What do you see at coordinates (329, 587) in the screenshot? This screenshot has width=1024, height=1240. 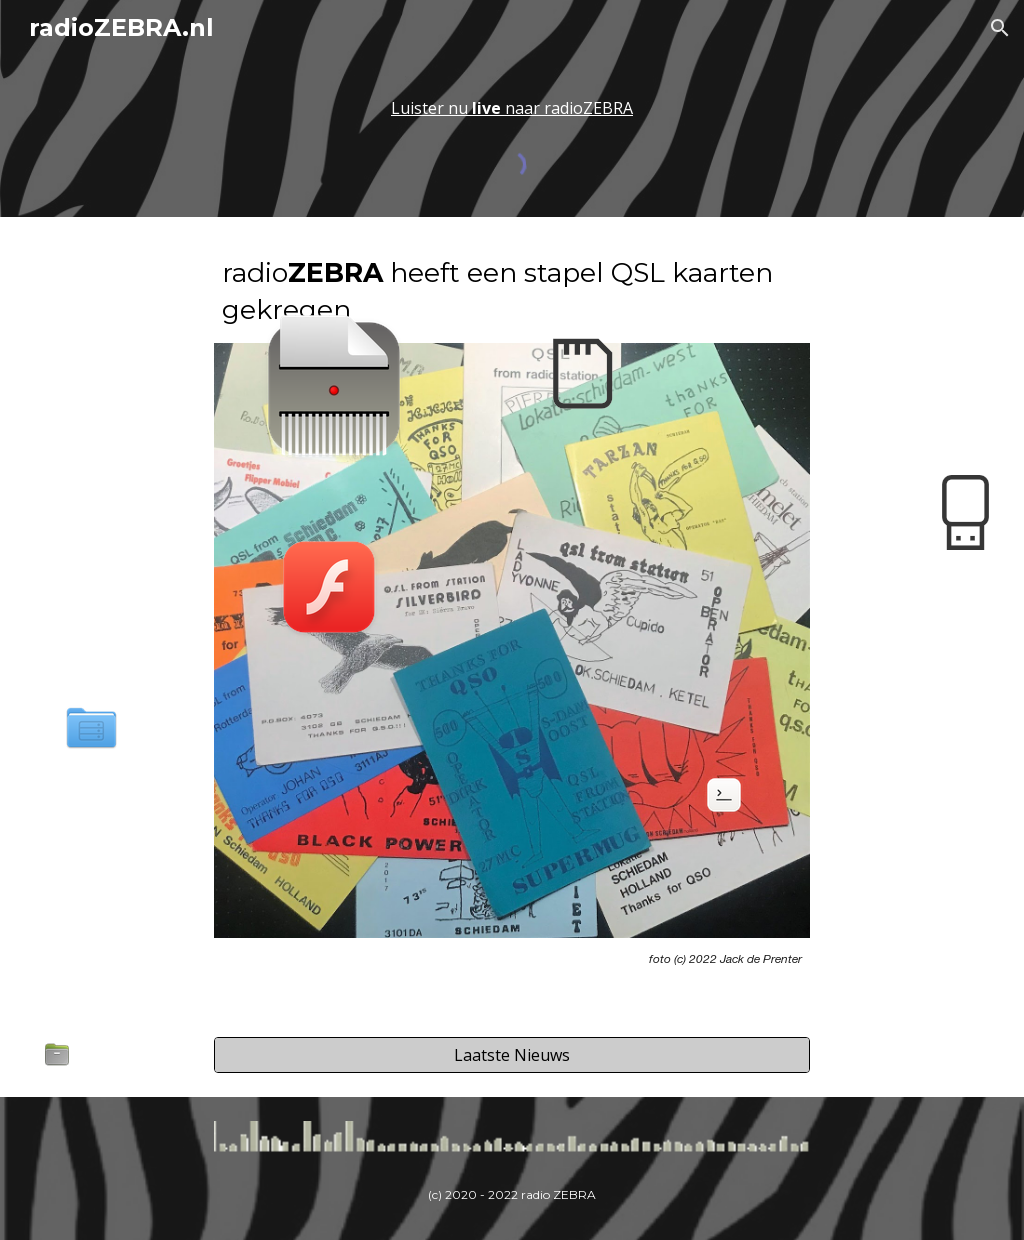 I see `open Adobe Flash Player` at bounding box center [329, 587].